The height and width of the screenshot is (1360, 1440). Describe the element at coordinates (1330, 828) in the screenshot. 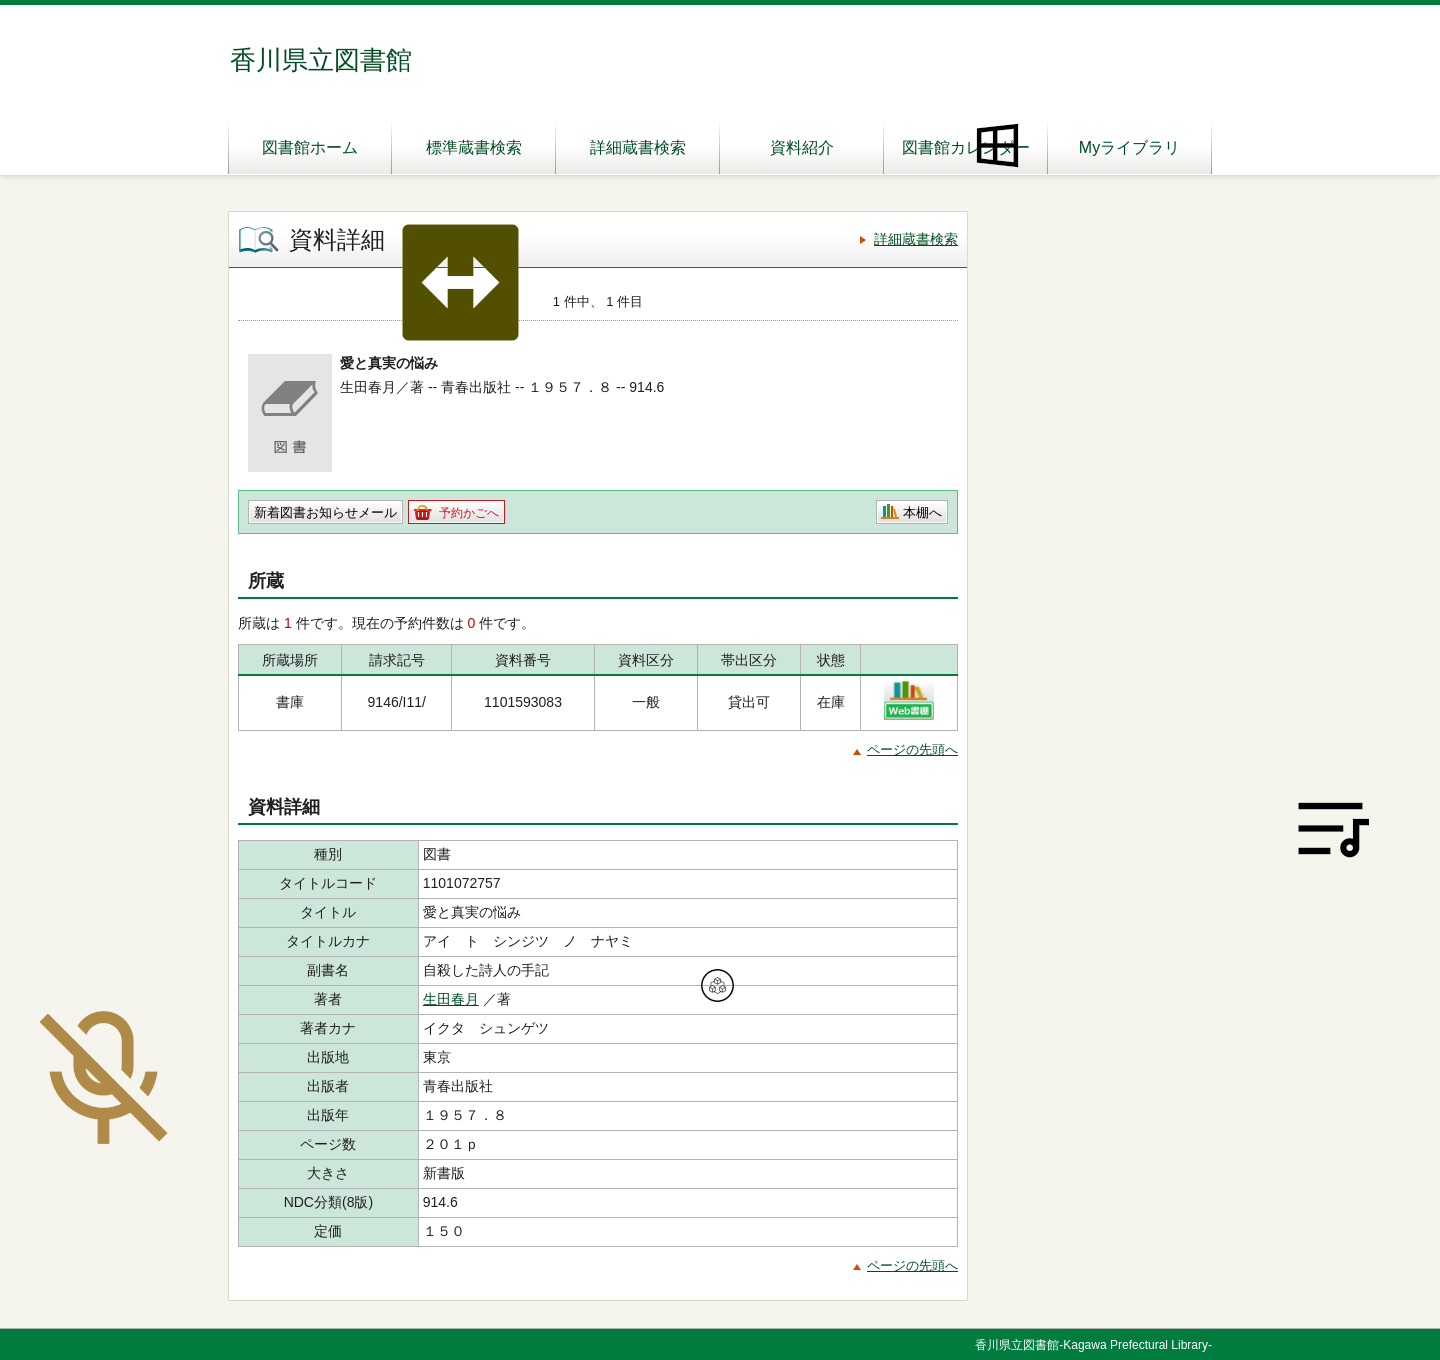

I see `view your playlist` at that location.